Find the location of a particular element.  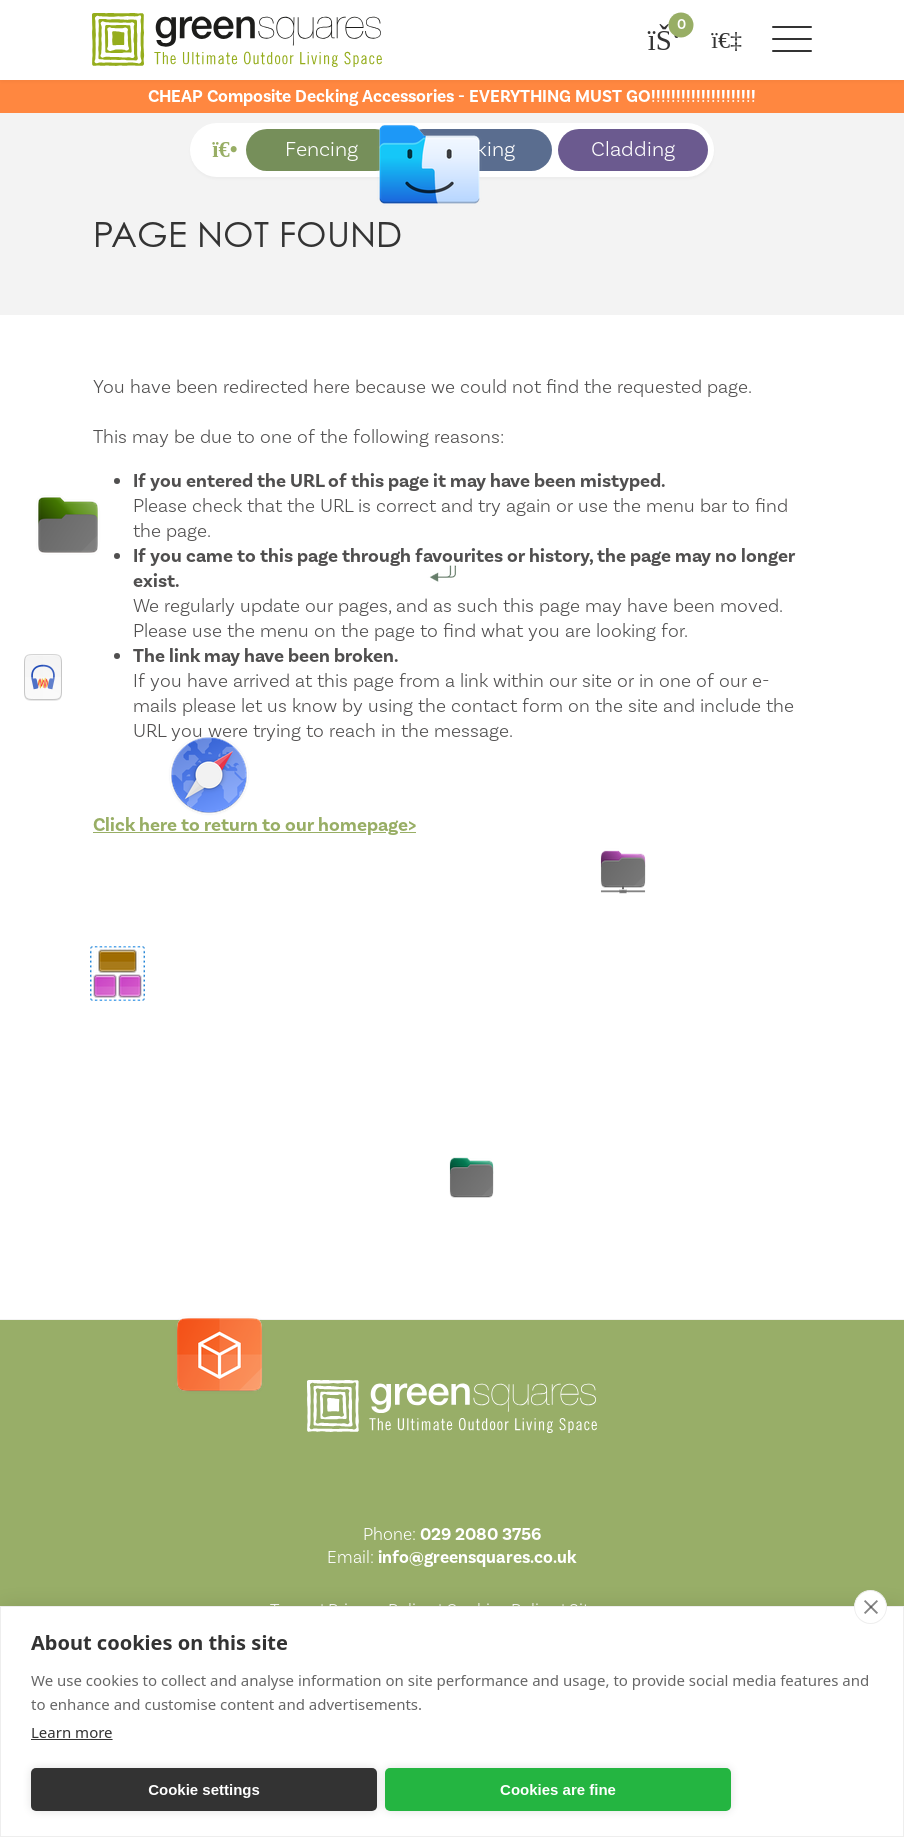

3D model file in STL ASCII format is located at coordinates (219, 1351).